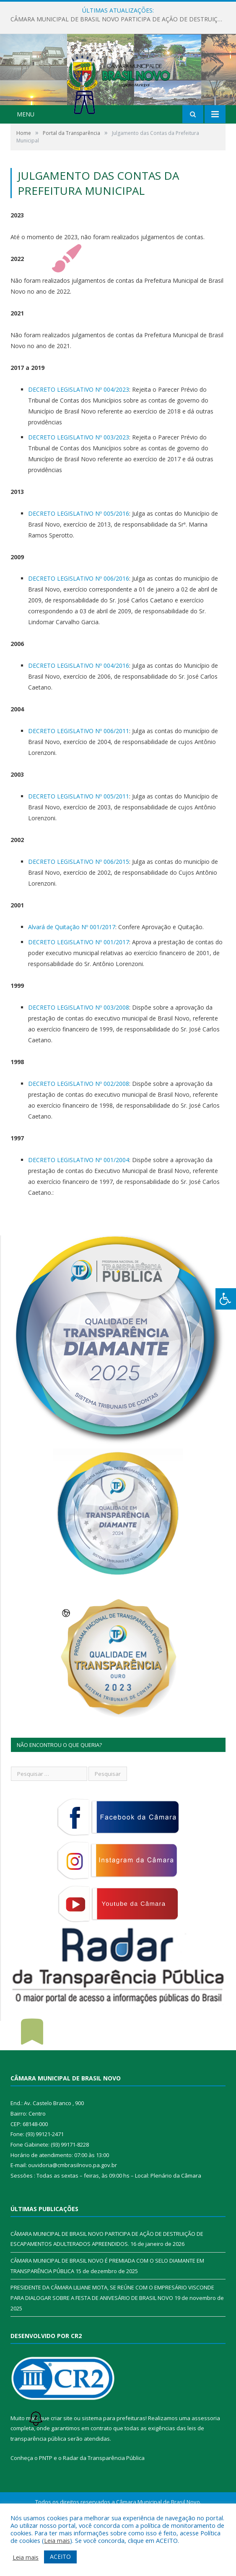  What do you see at coordinates (67, 258) in the screenshot?
I see `access drawing or painting tools` at bounding box center [67, 258].